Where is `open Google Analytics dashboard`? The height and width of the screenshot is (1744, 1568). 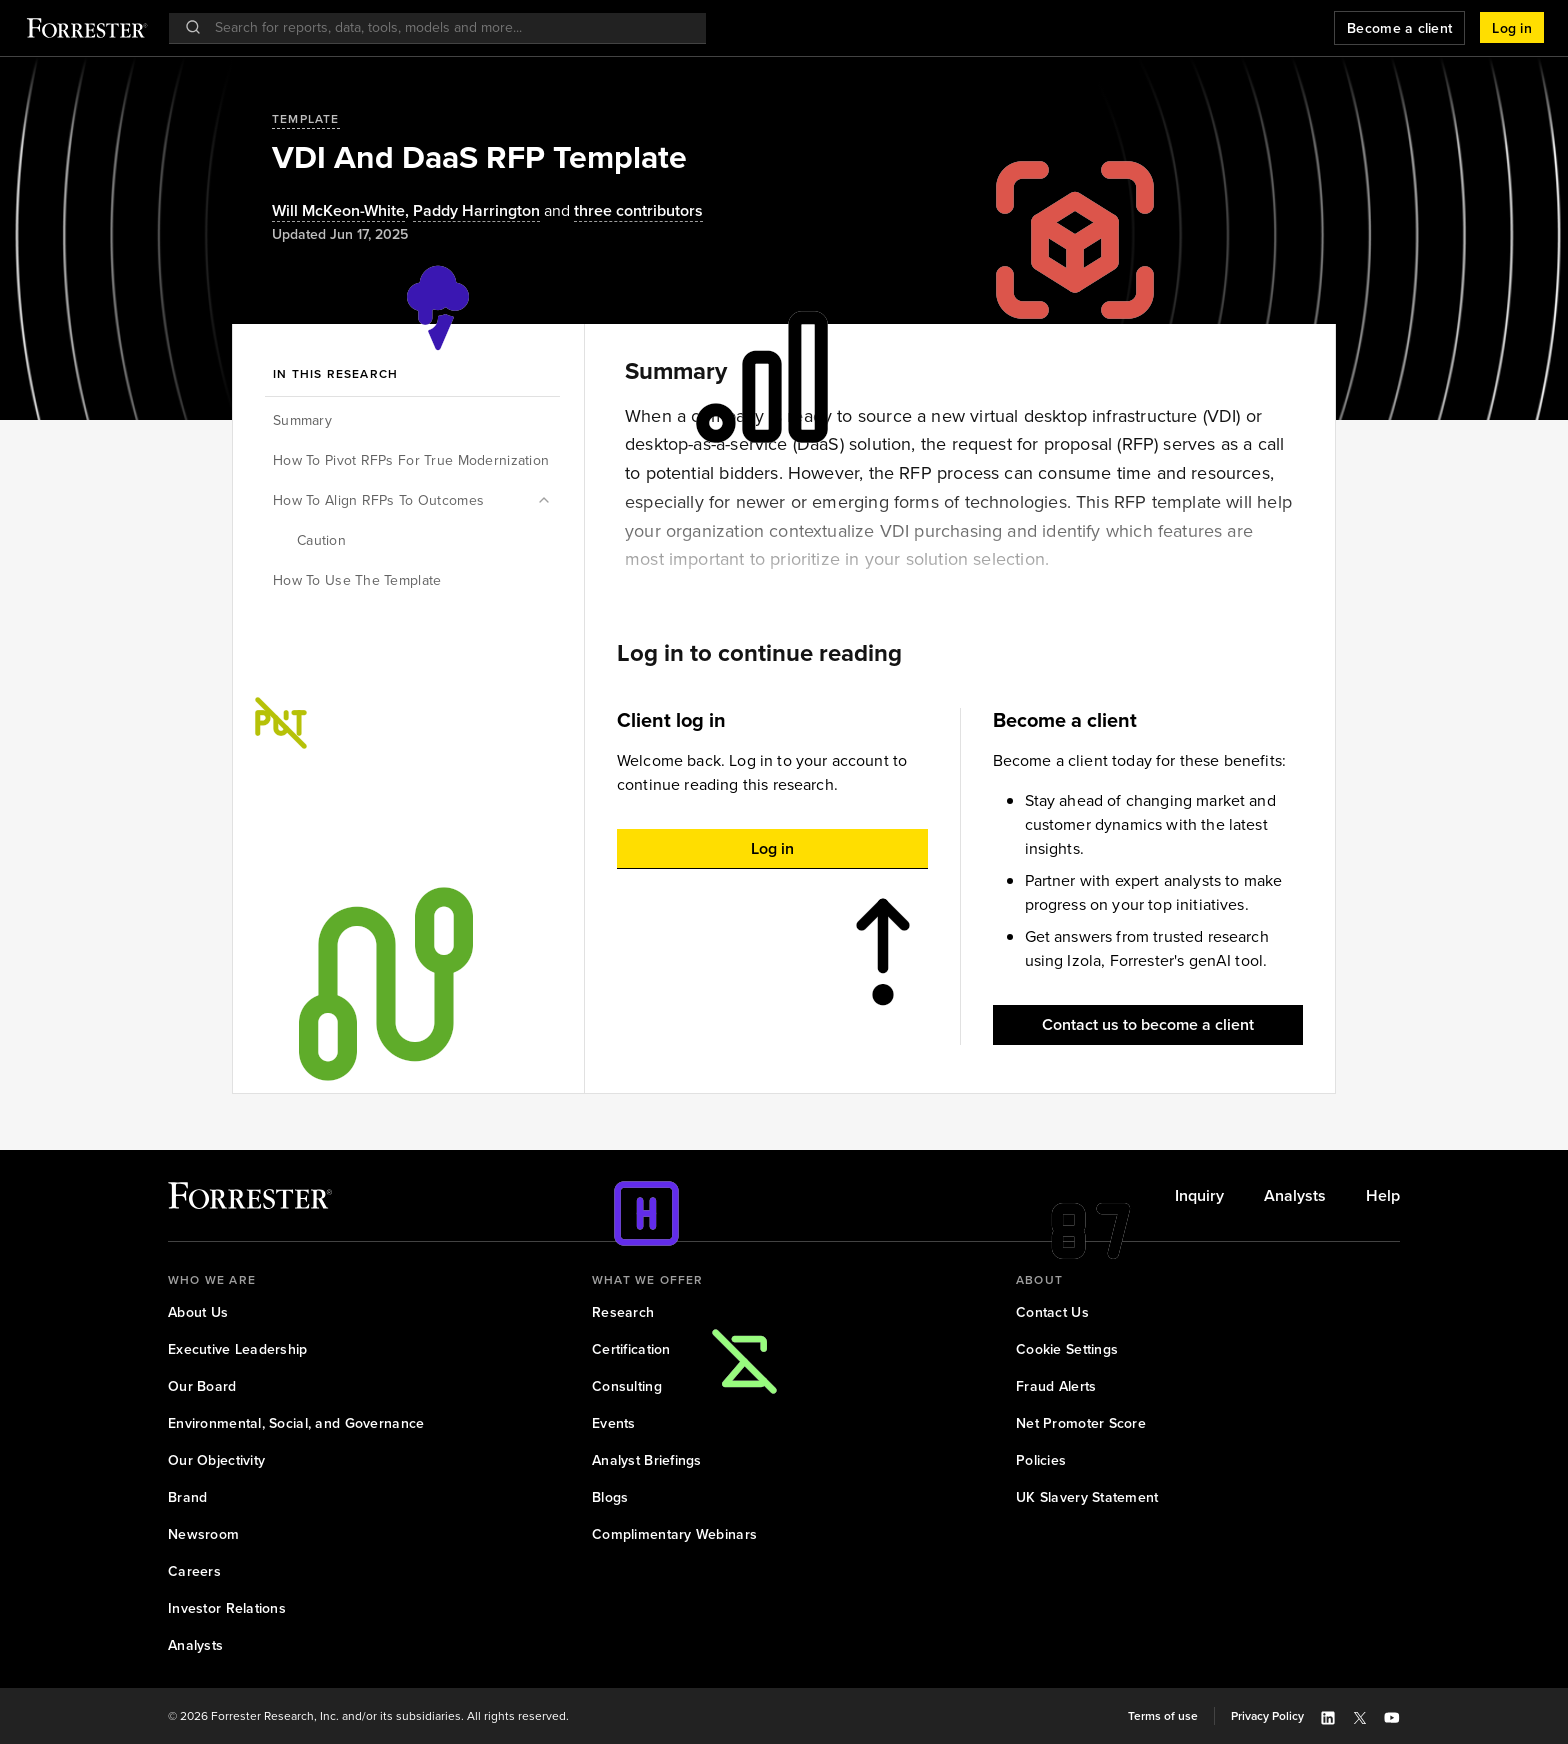
open Google Analytics dashboard is located at coordinates (762, 377).